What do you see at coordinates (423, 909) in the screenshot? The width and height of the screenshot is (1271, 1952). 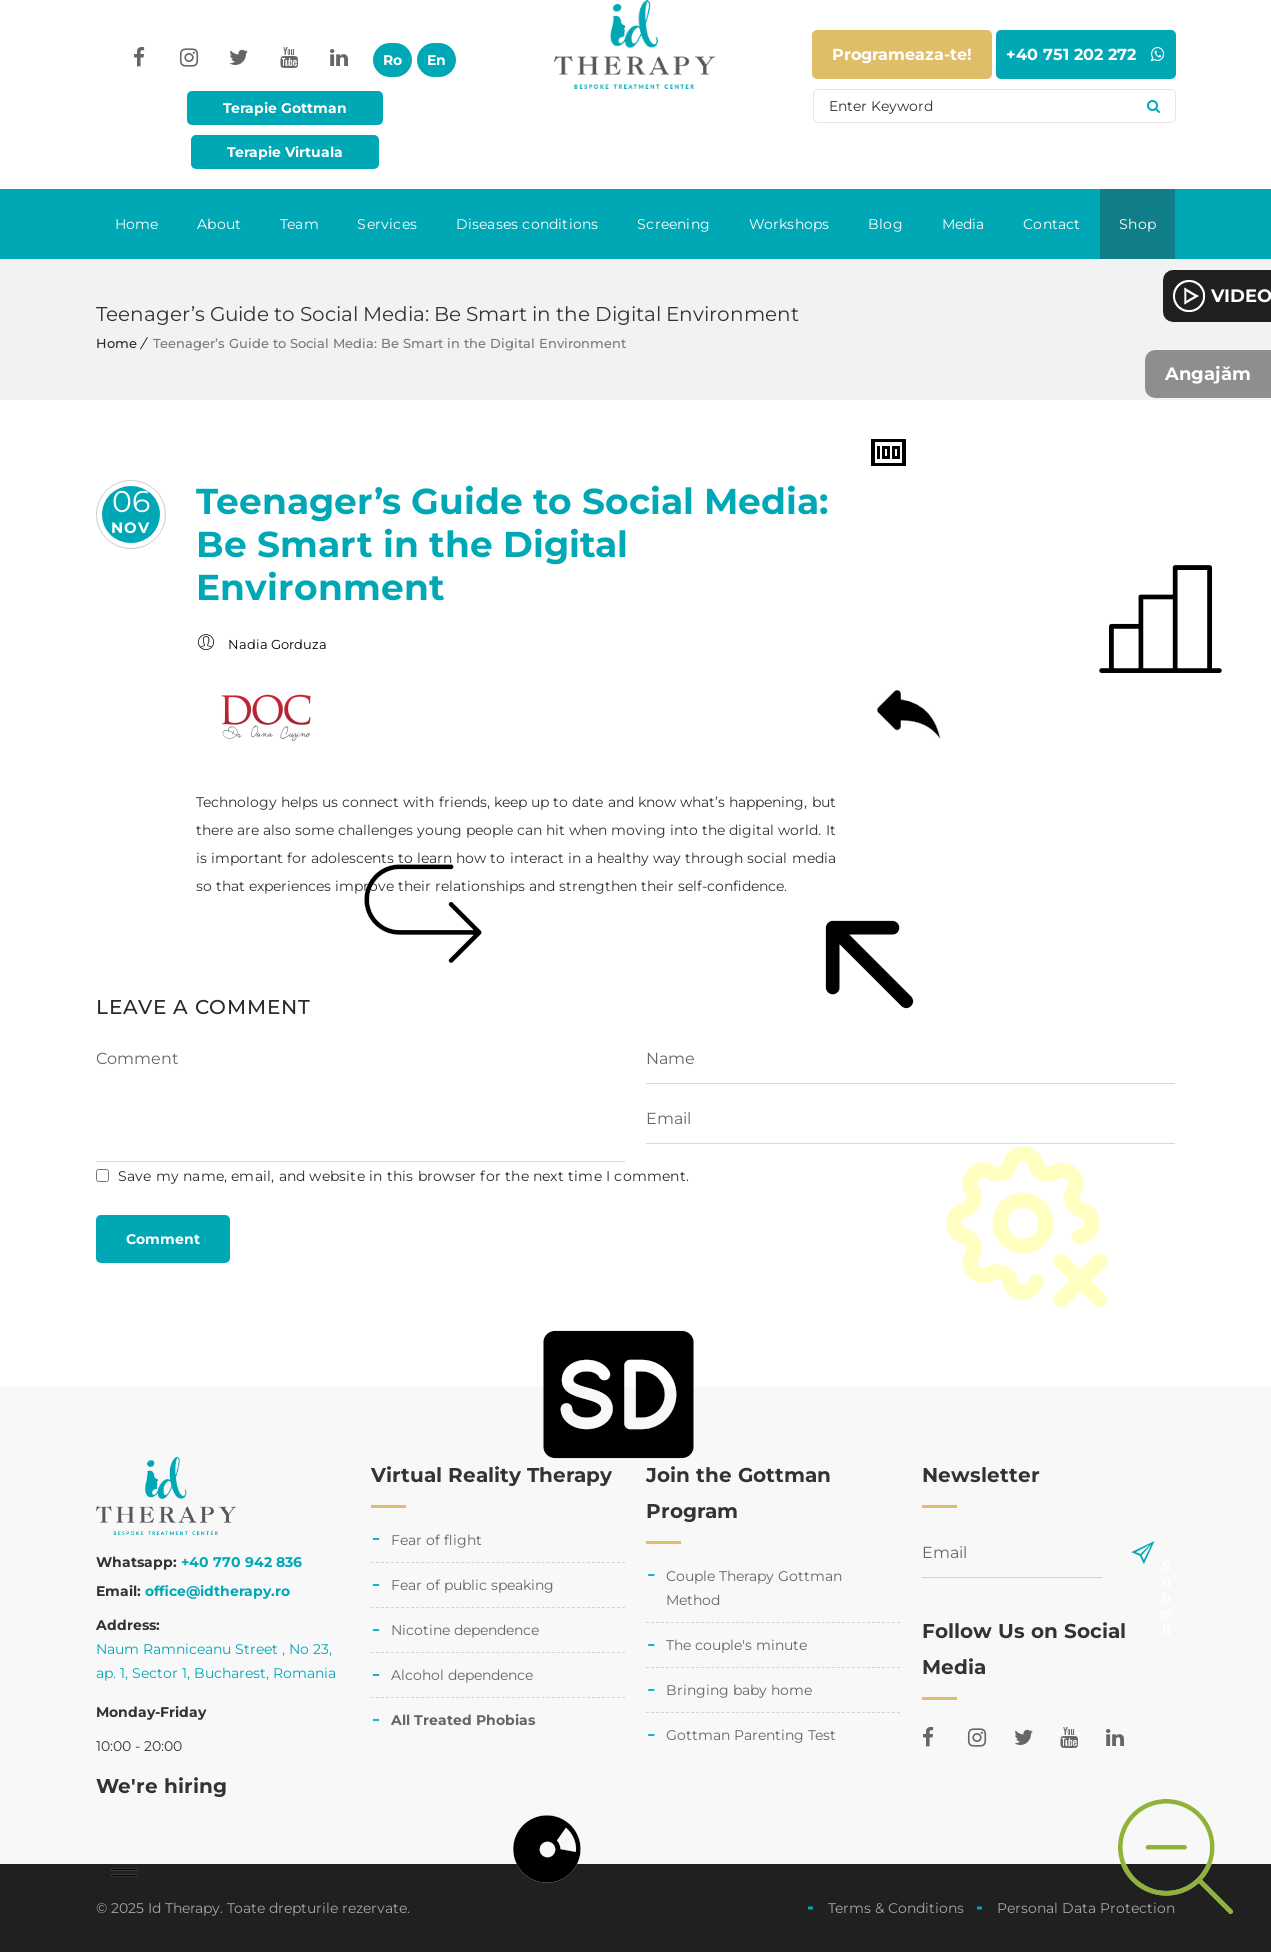 I see `redo or repeat last action` at bounding box center [423, 909].